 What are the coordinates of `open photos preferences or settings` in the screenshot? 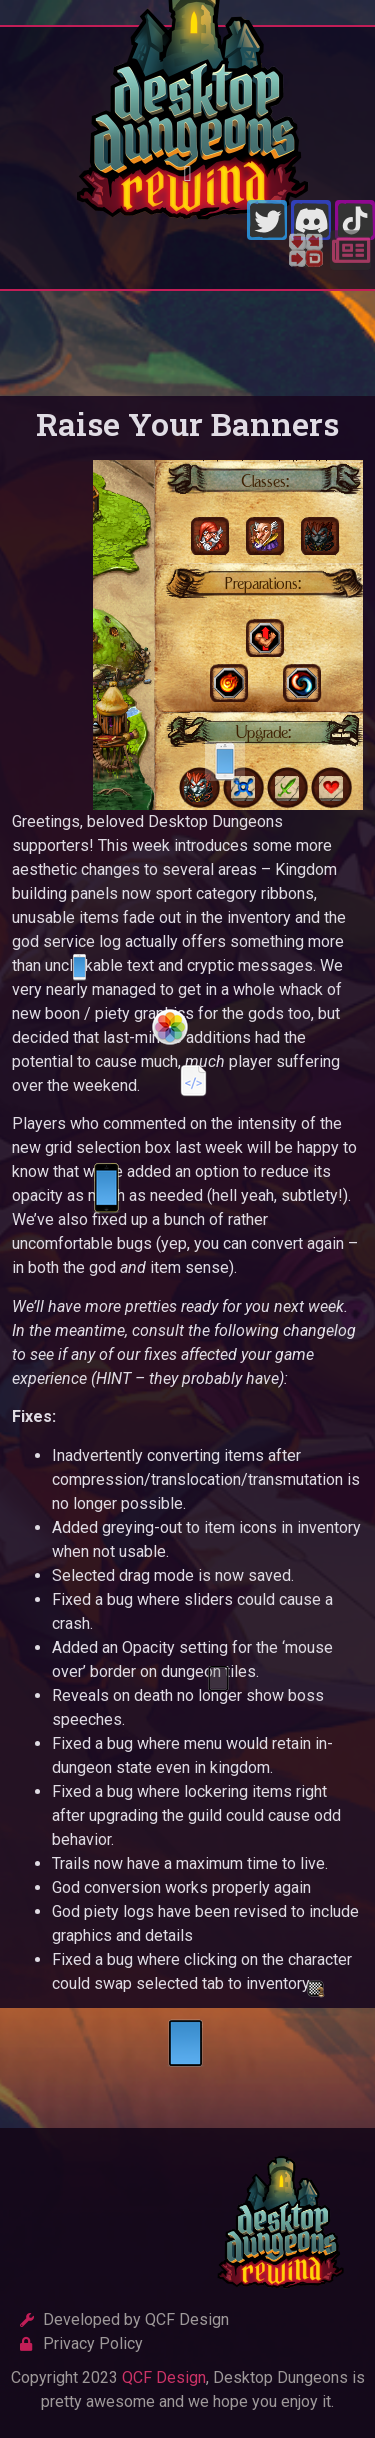 It's located at (170, 1027).